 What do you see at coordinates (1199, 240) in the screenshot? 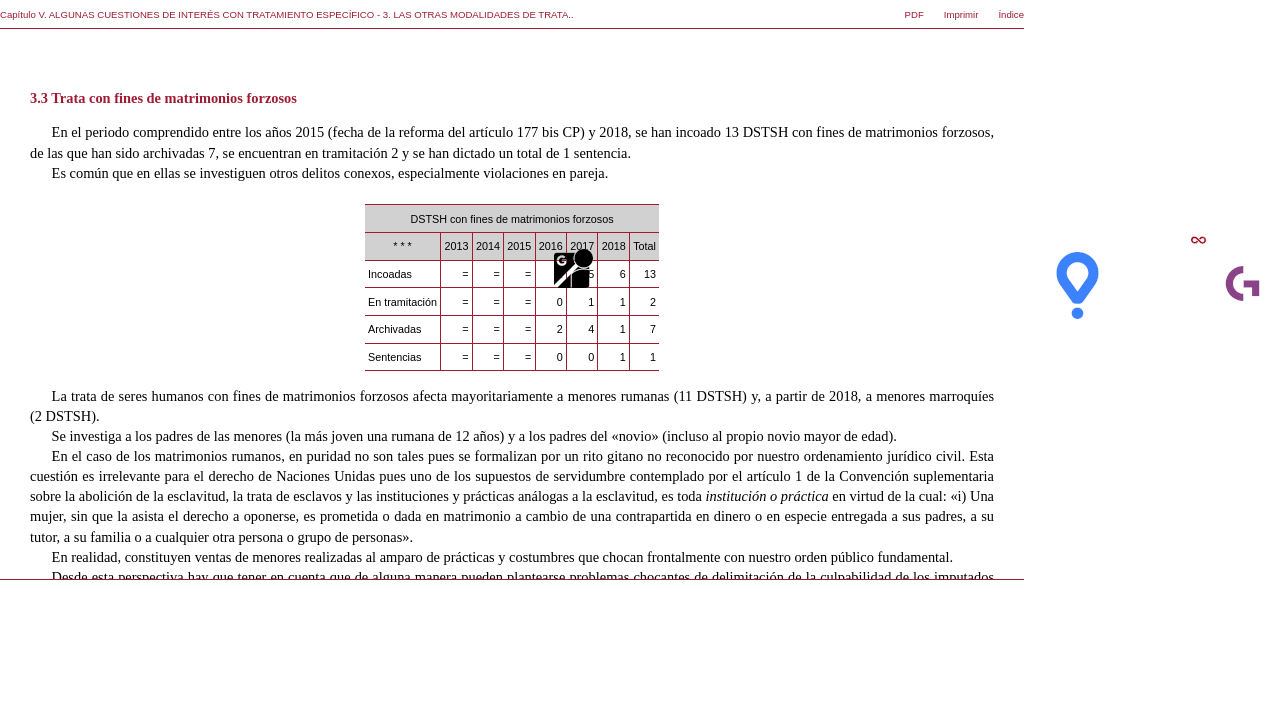
I see `infinityfree web hosting service logo` at bounding box center [1199, 240].